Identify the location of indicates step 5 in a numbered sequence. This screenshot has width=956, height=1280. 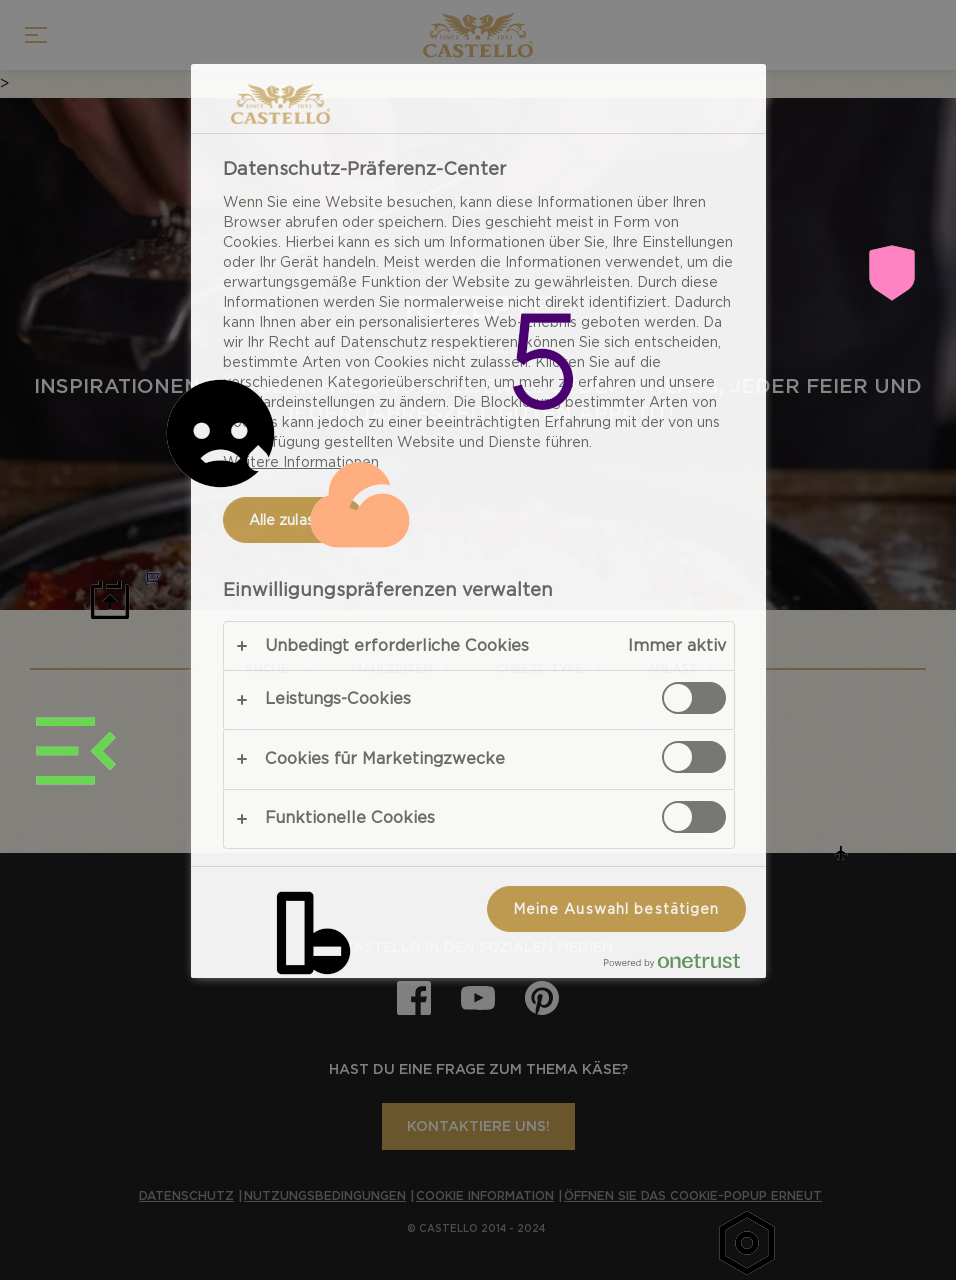
(542, 360).